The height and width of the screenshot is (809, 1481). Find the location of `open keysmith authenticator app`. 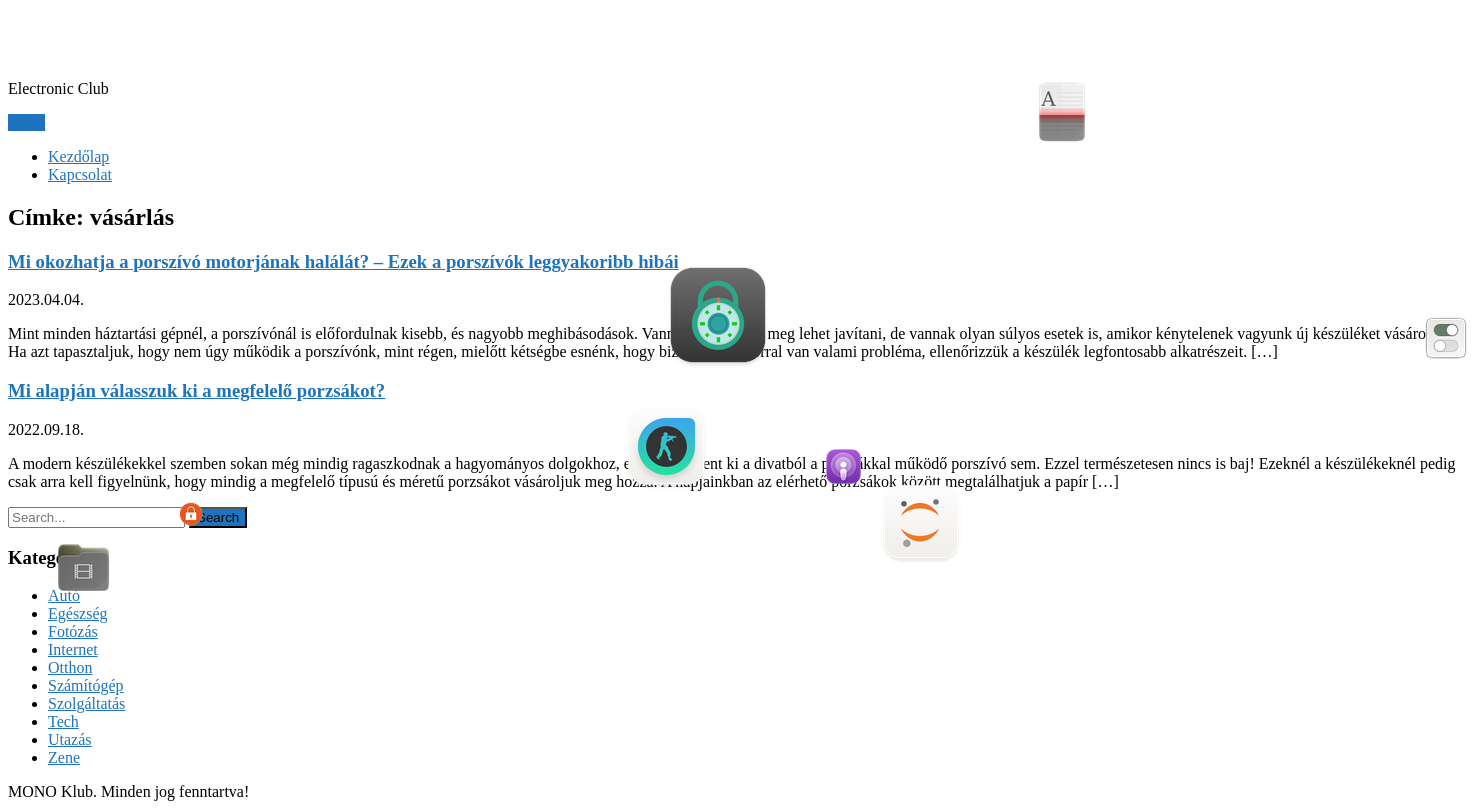

open keysmith authenticator app is located at coordinates (718, 315).